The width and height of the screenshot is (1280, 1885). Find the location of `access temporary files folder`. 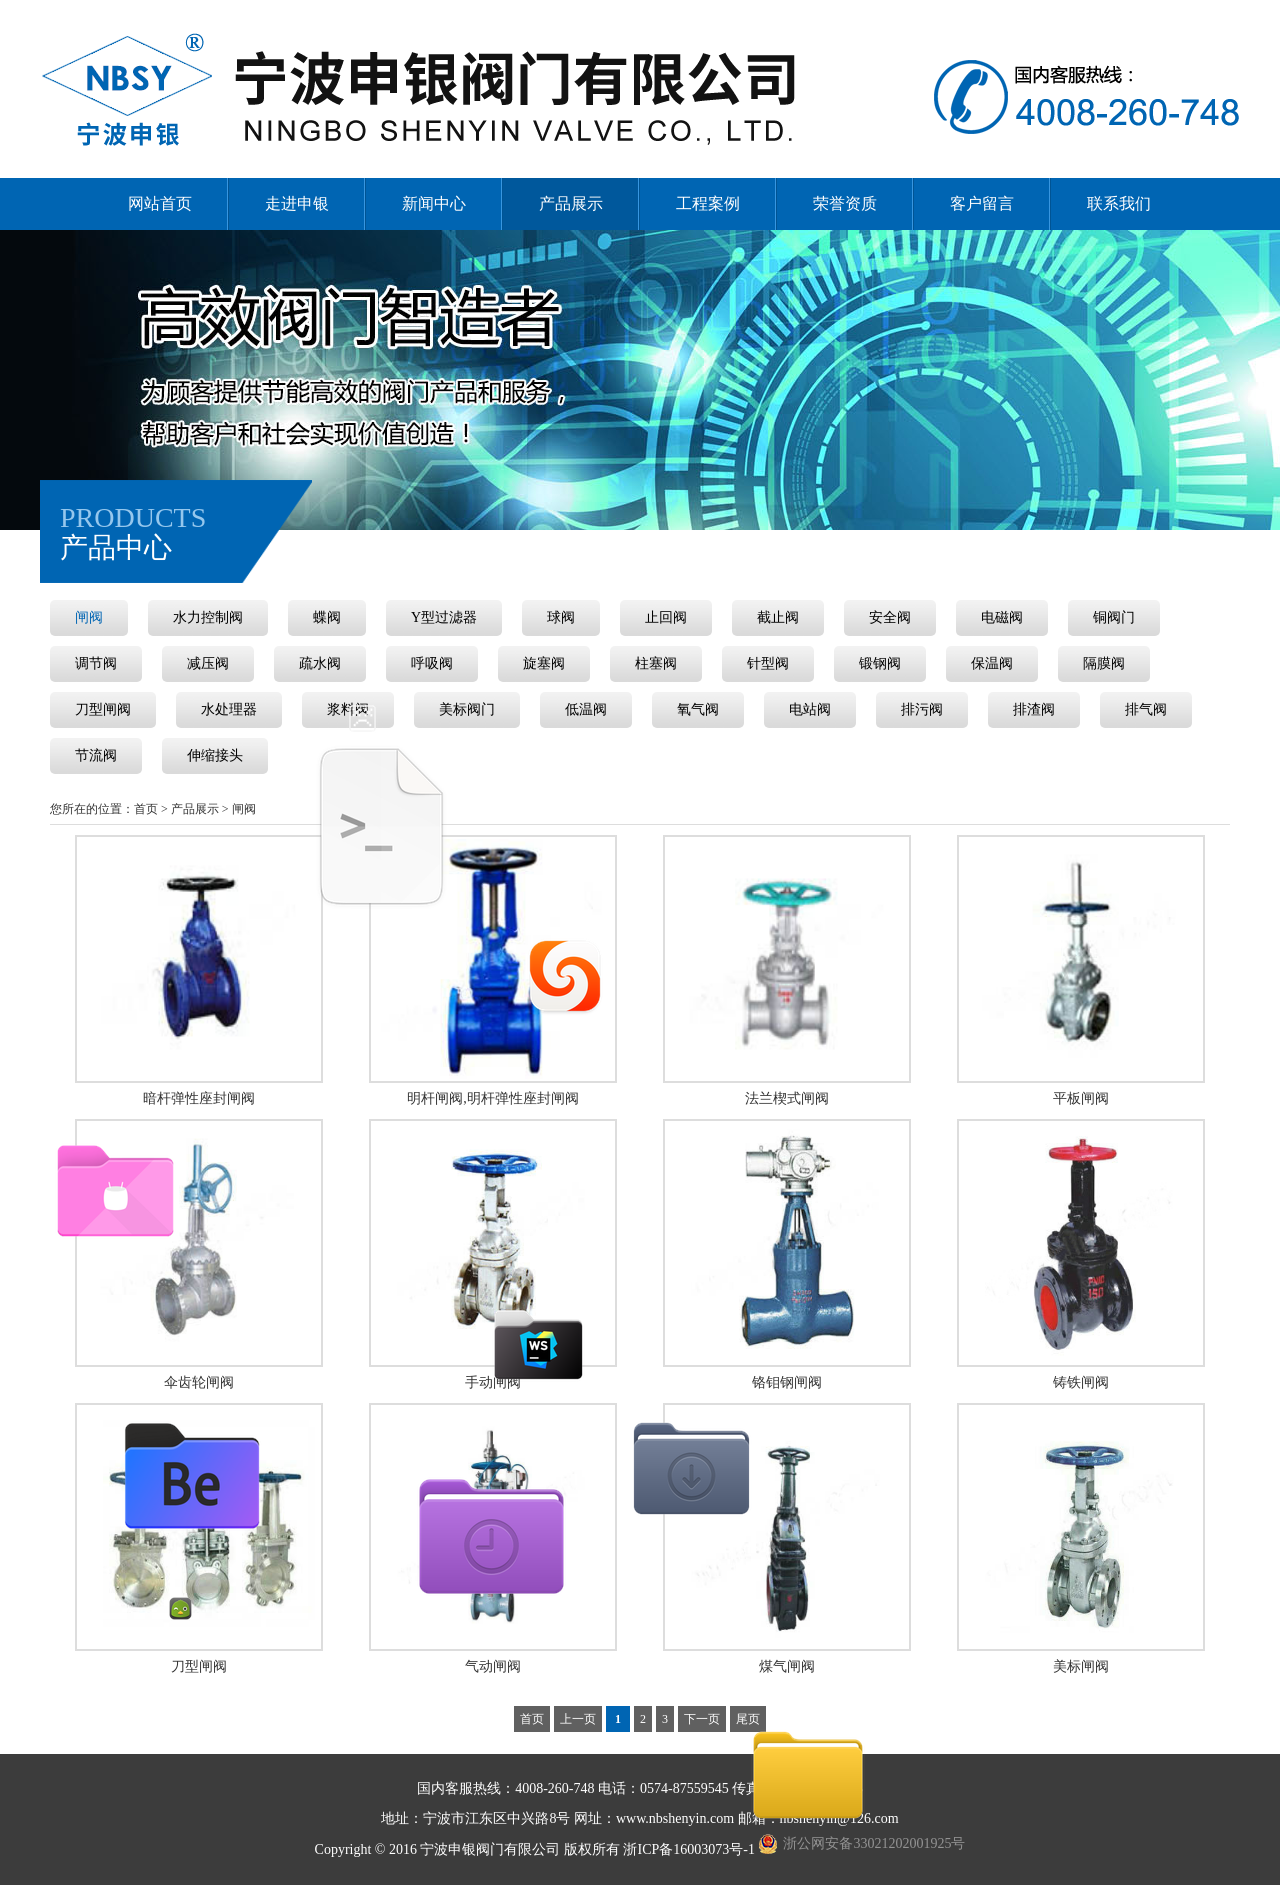

access temporary files folder is located at coordinates (491, 1536).